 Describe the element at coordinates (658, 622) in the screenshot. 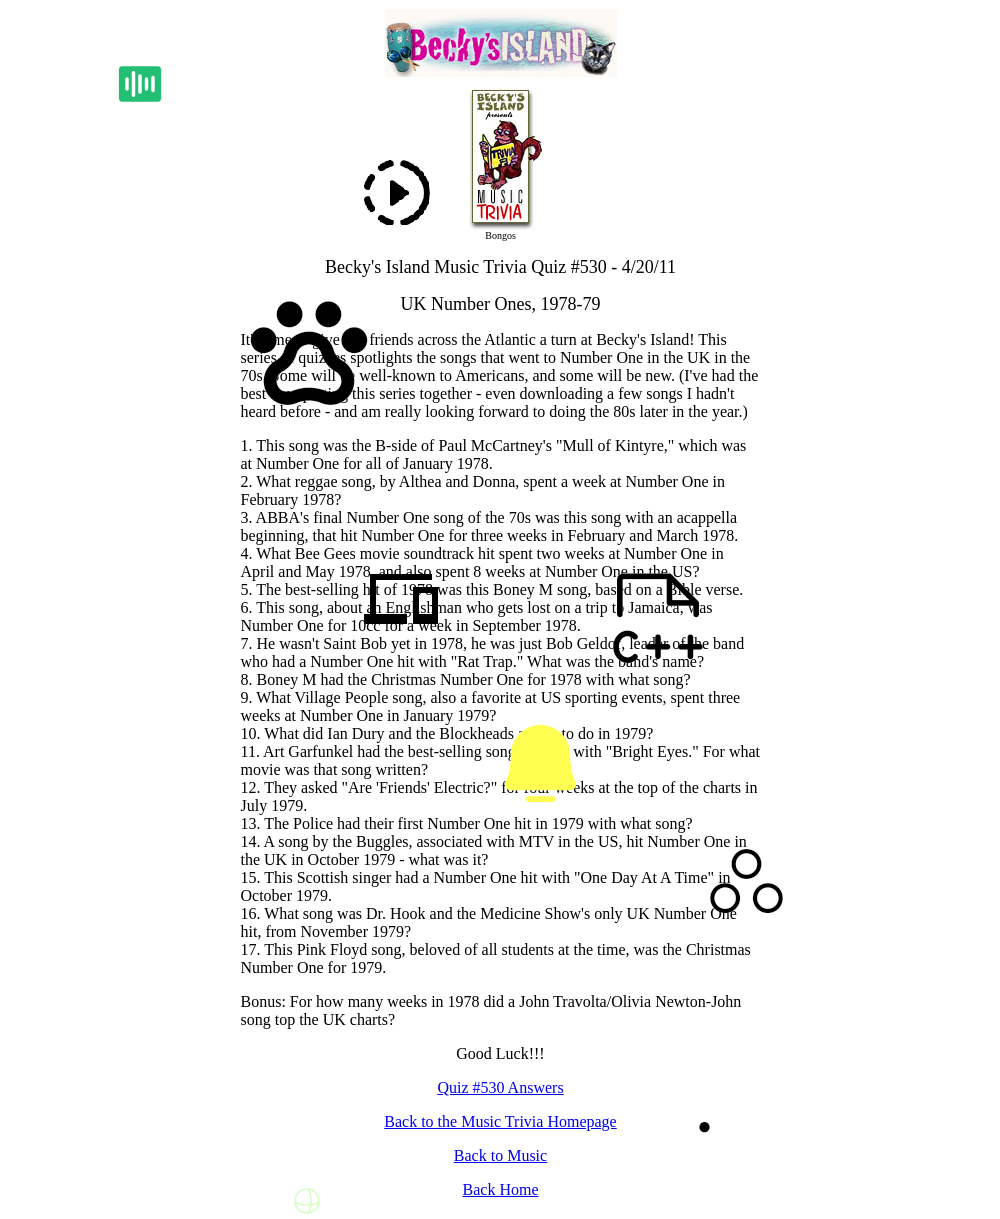

I see `a C++ source code file` at that location.